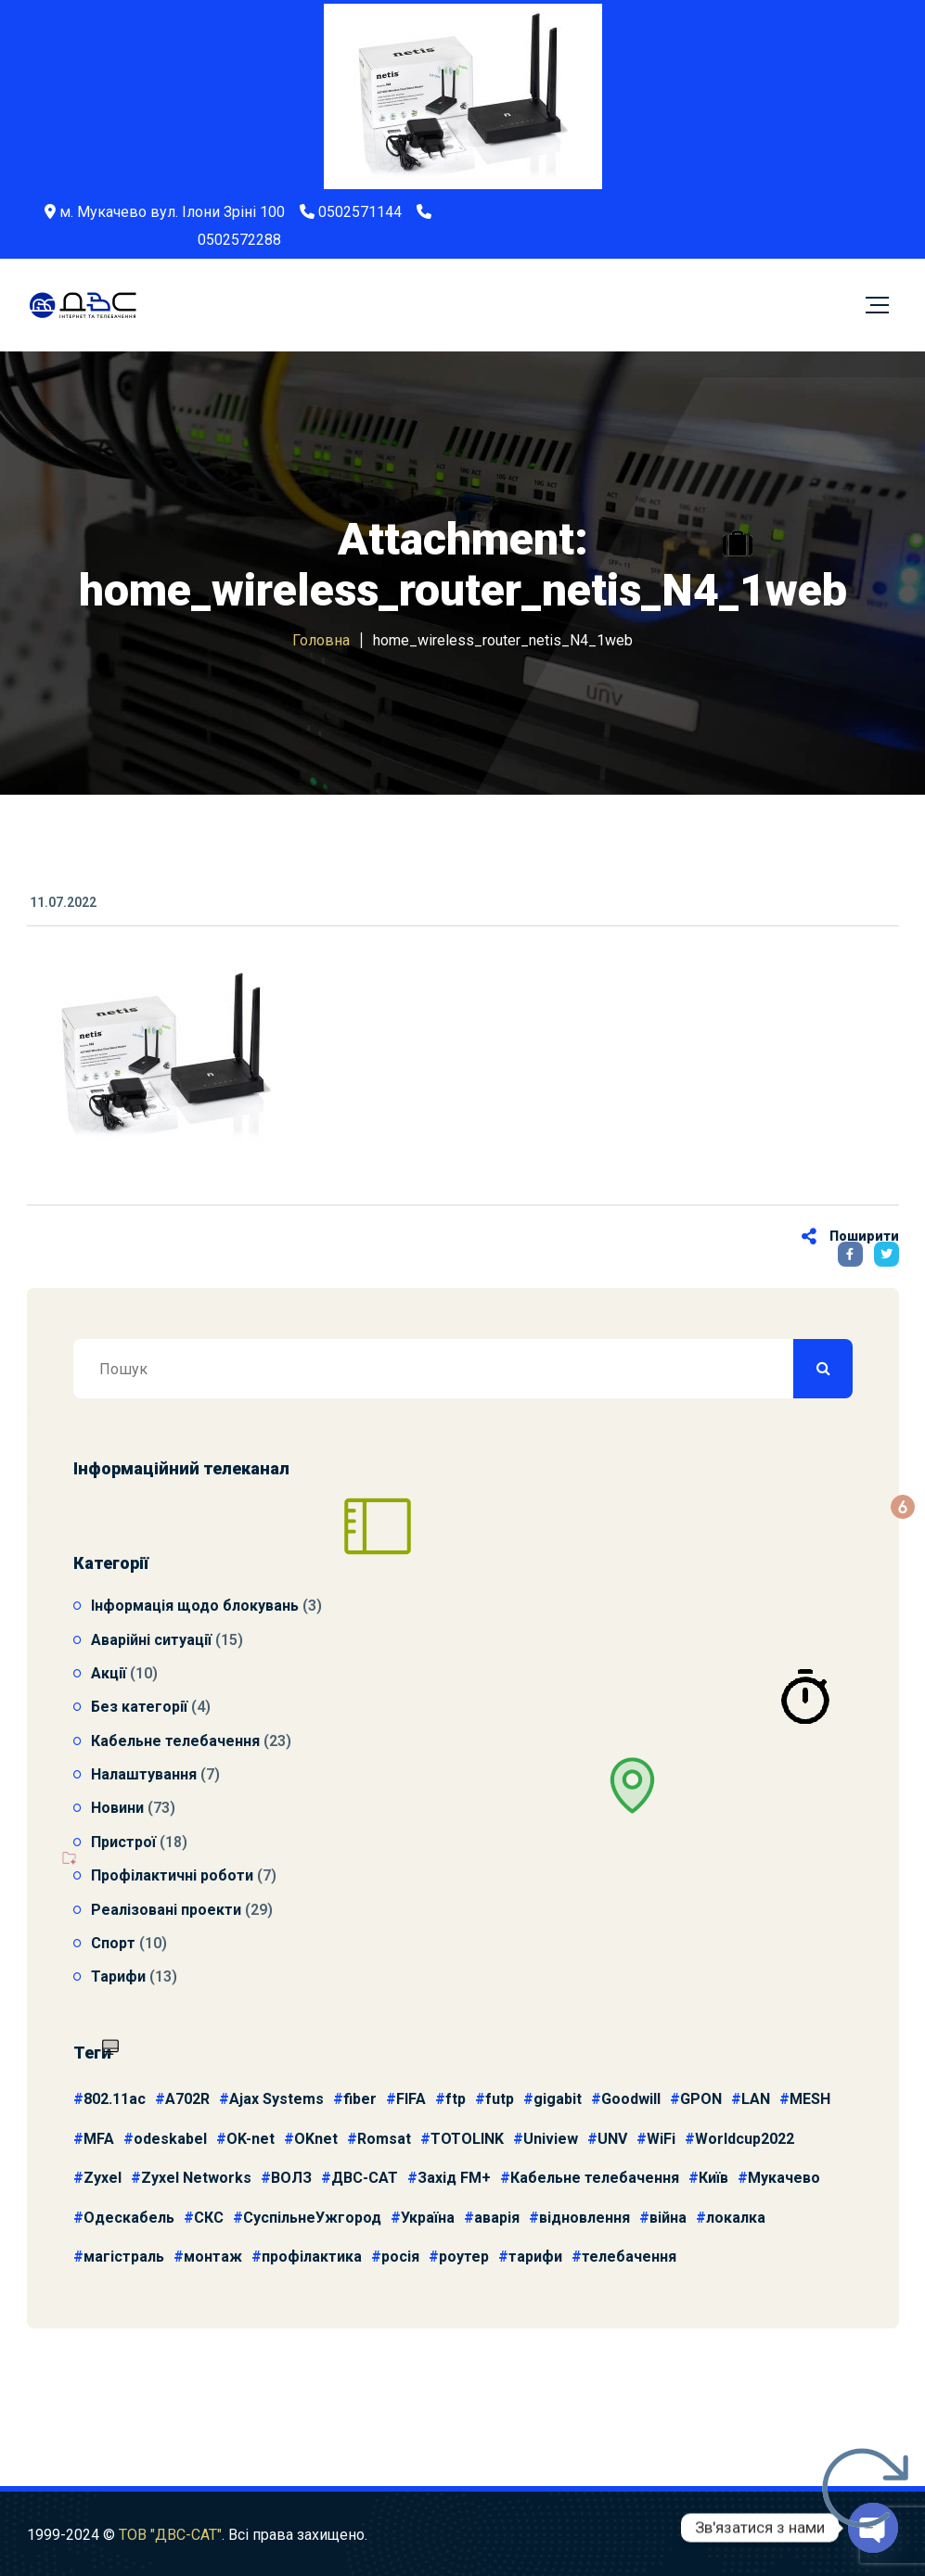  I want to click on indicates step 6 in a multi-step process, so click(903, 1507).